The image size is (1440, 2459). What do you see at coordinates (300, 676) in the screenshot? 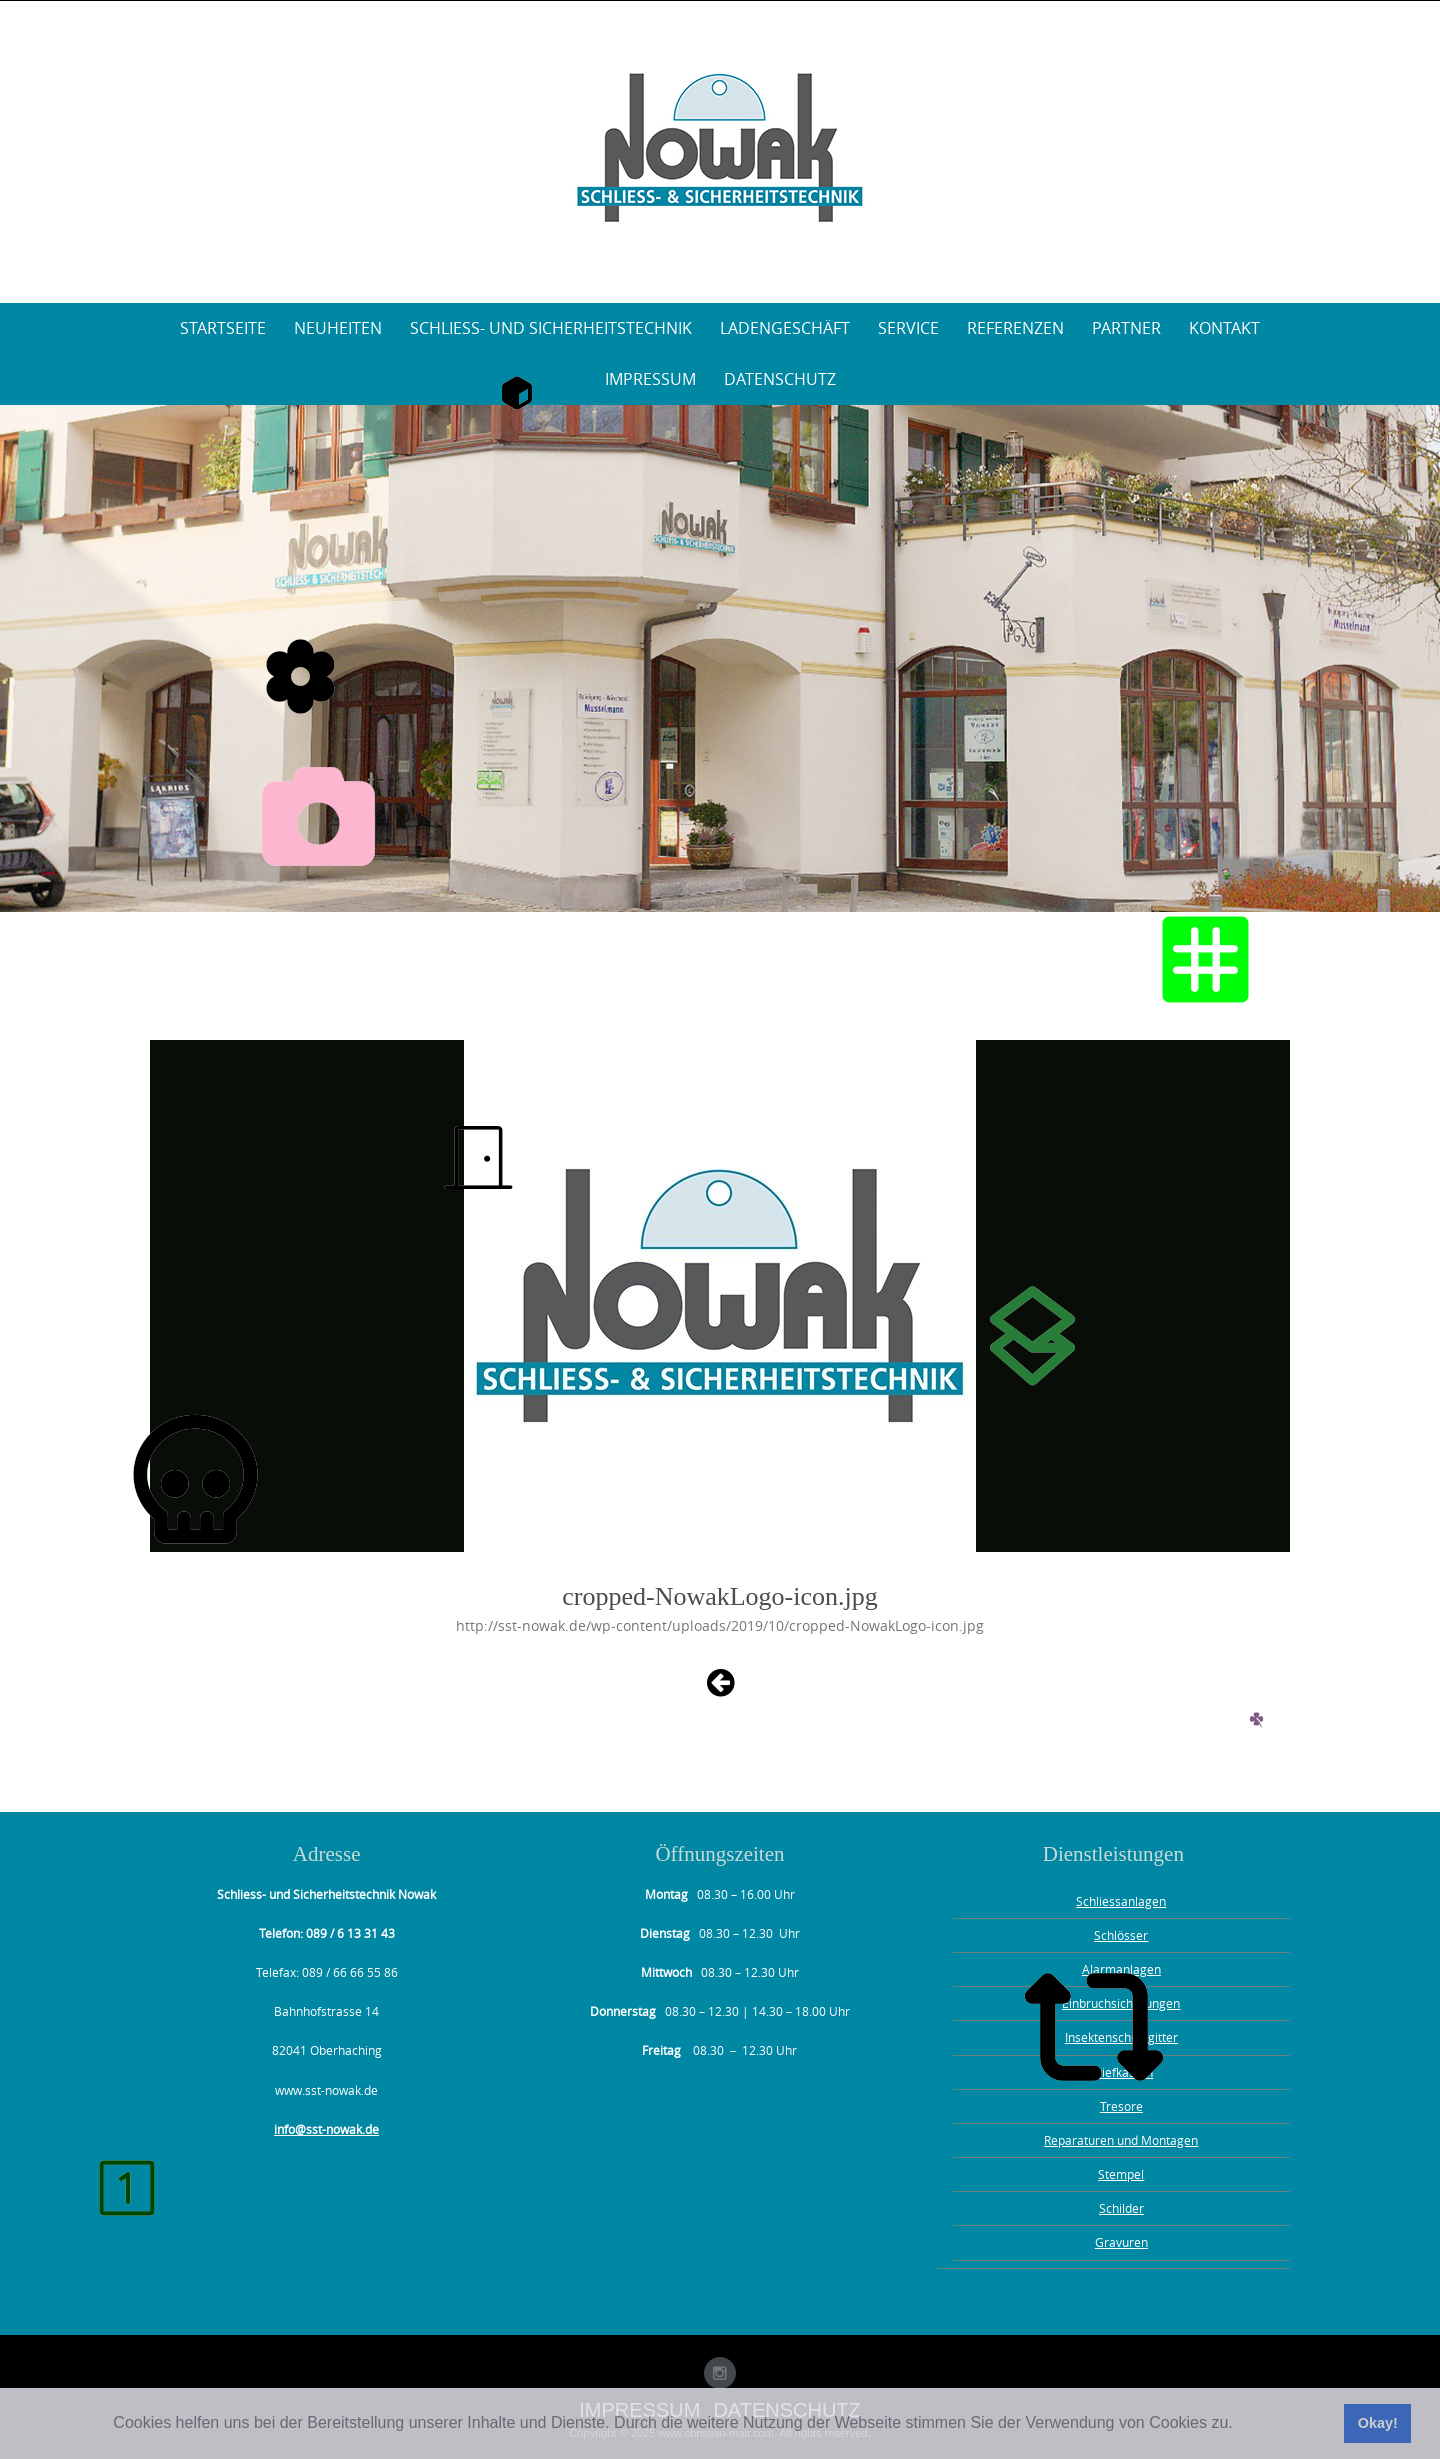
I see `access garden or plant care features` at bounding box center [300, 676].